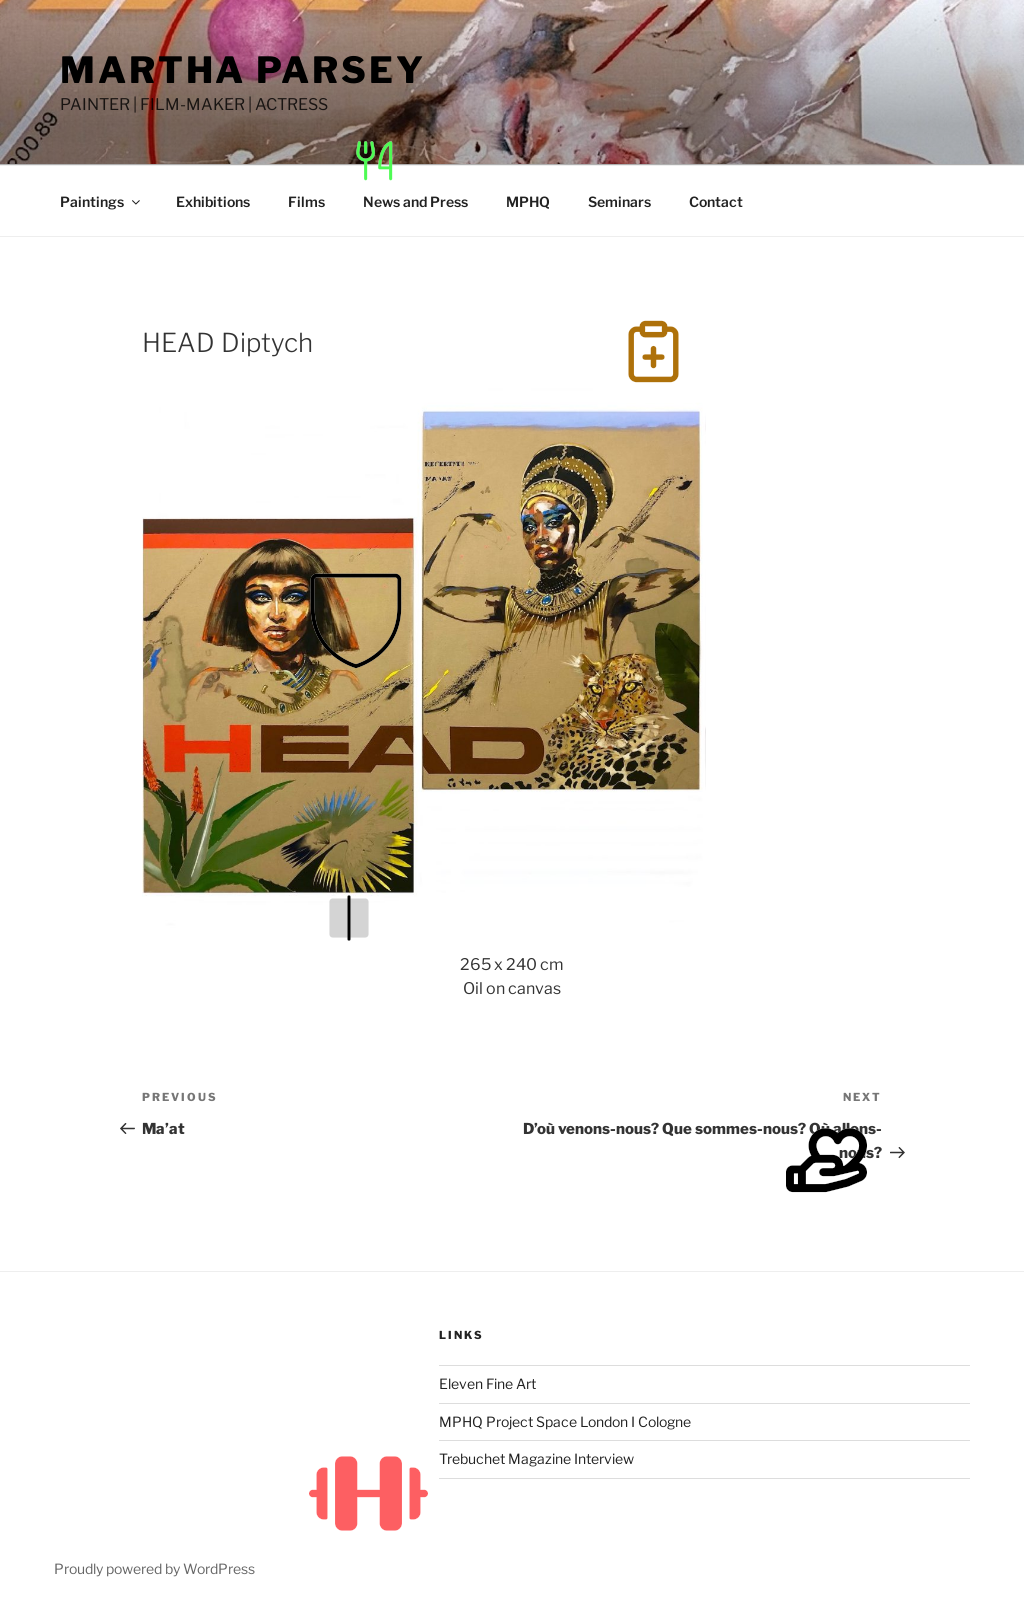 This screenshot has width=1024, height=1616. I want to click on donate or give to charity, so click(828, 1161).